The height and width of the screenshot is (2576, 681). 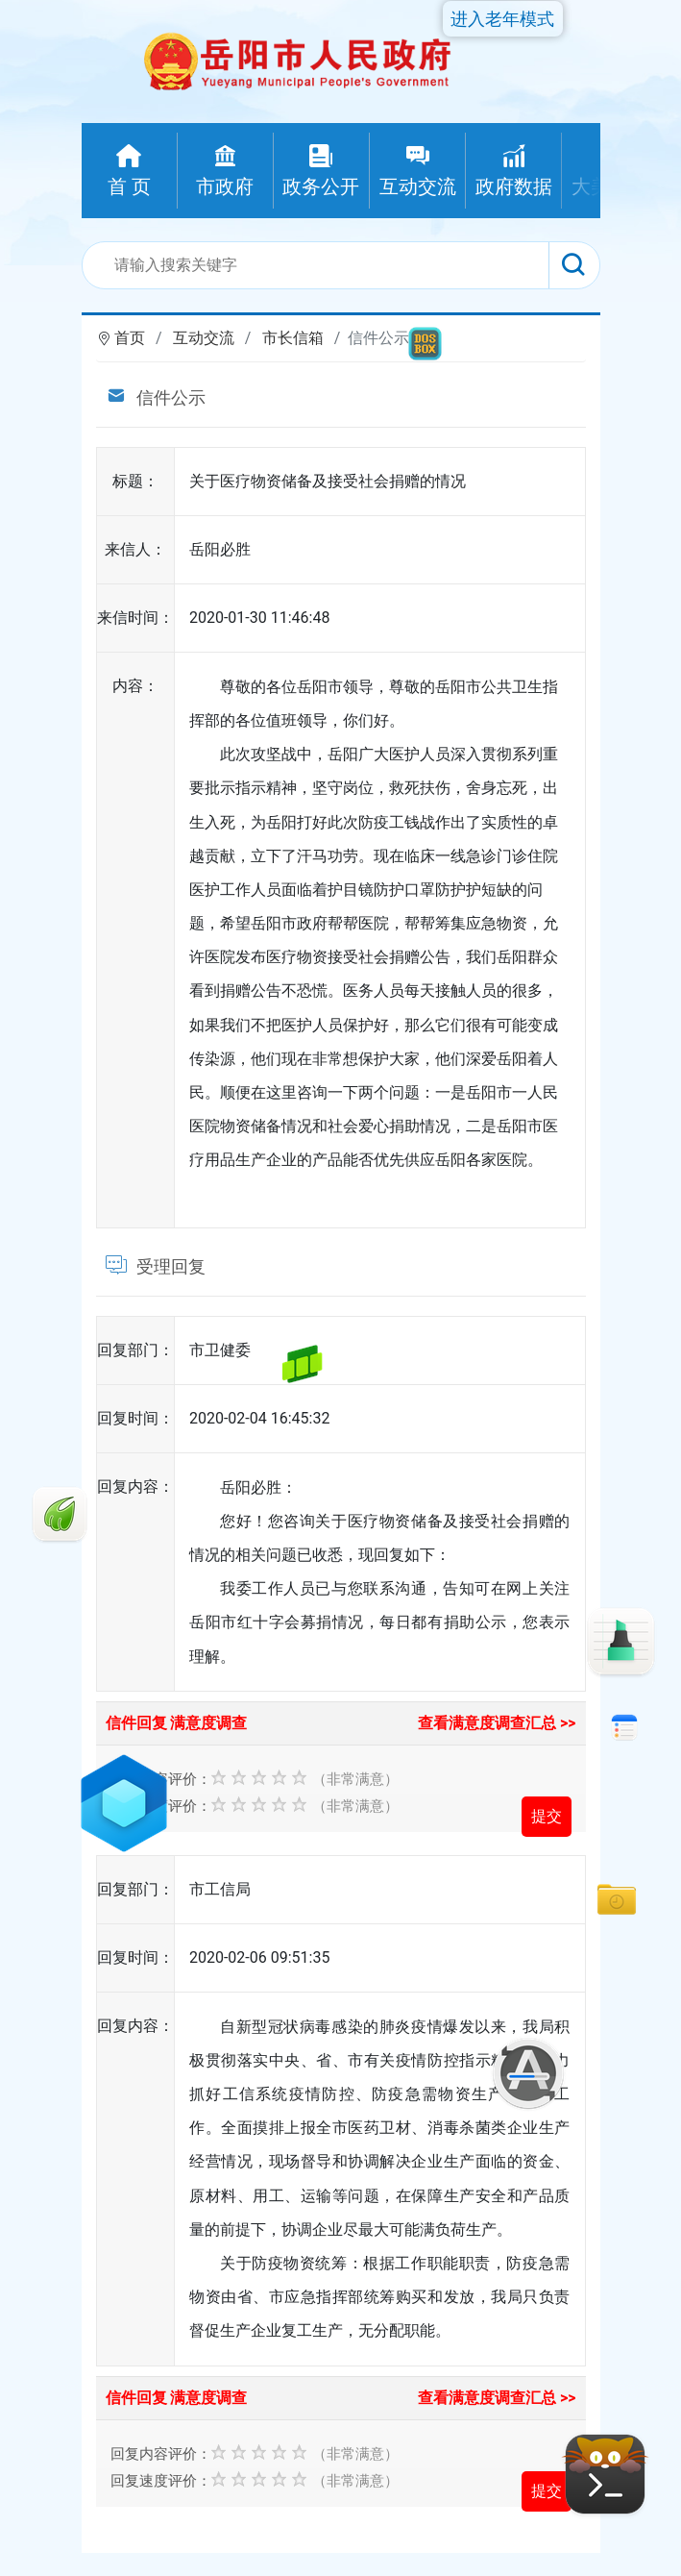 What do you see at coordinates (624, 1727) in the screenshot?
I see `open the basket notes or list-taking app` at bounding box center [624, 1727].